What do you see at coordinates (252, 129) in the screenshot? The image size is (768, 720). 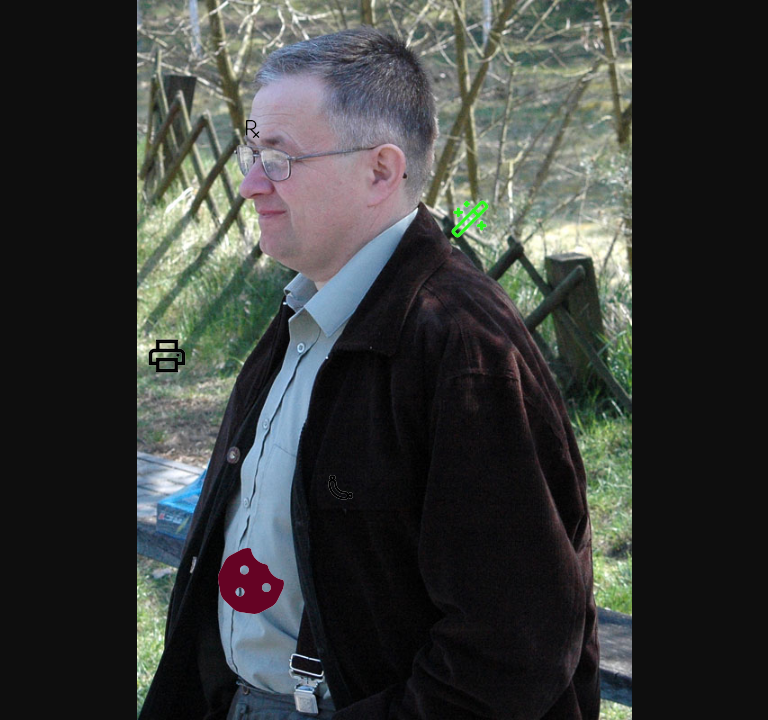 I see `view prescription details` at bounding box center [252, 129].